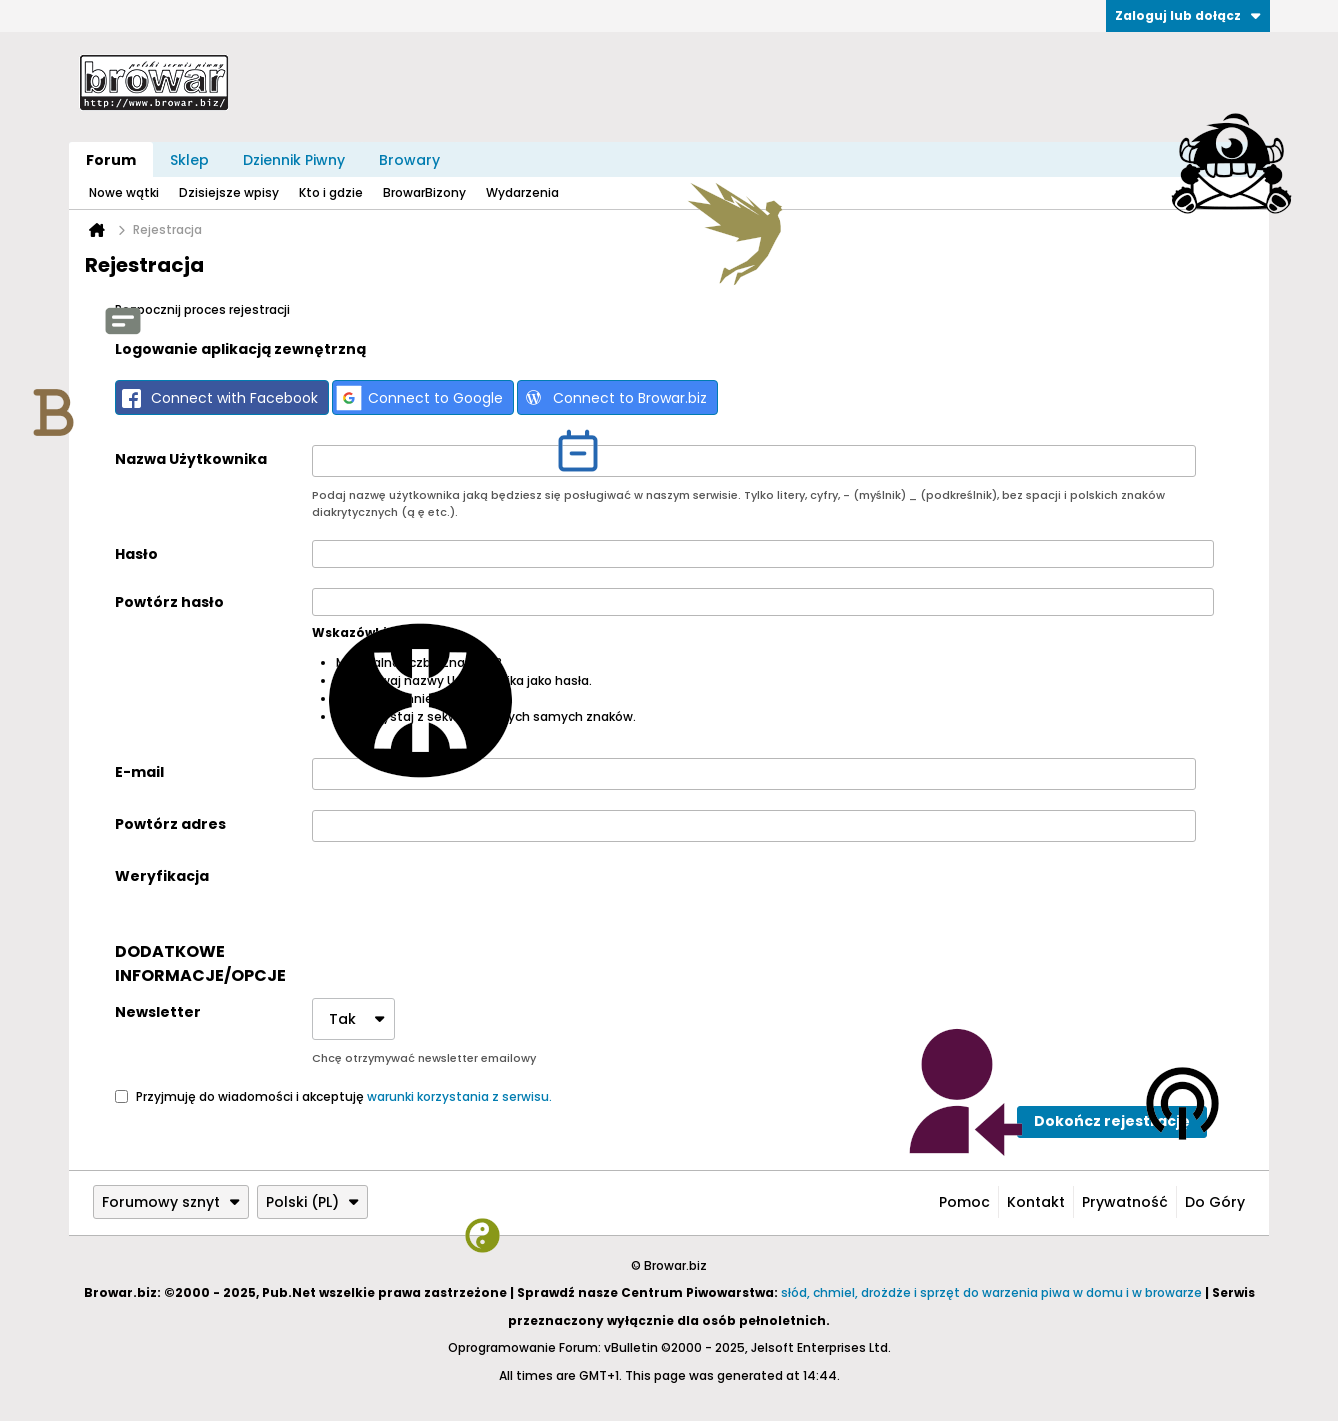 The image size is (1338, 1421). What do you see at coordinates (578, 452) in the screenshot?
I see `remove an event from your calendar` at bounding box center [578, 452].